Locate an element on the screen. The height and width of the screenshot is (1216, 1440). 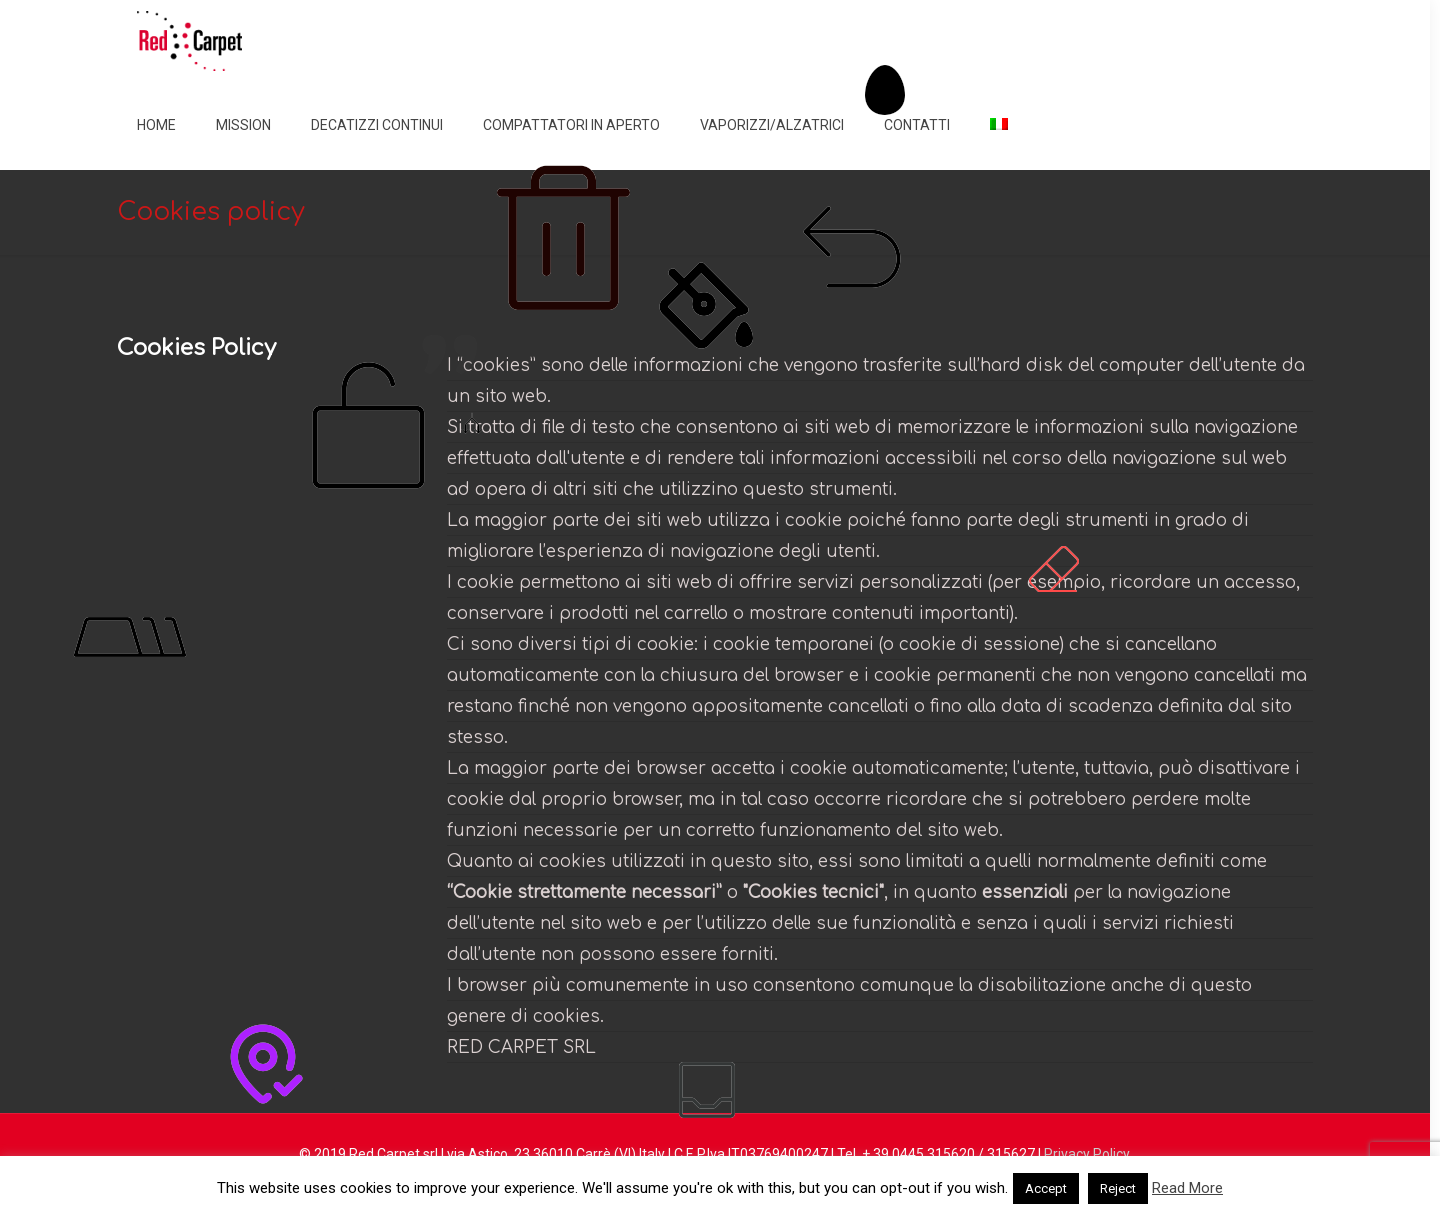
split content into multiple paths is located at coordinates (472, 424).